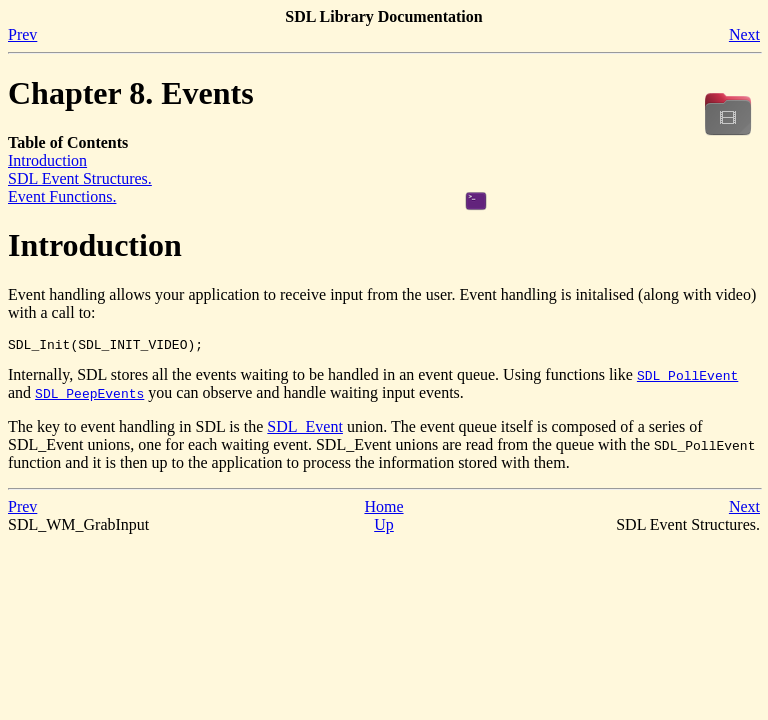 This screenshot has height=720, width=768. I want to click on open your videos folder, so click(728, 114).